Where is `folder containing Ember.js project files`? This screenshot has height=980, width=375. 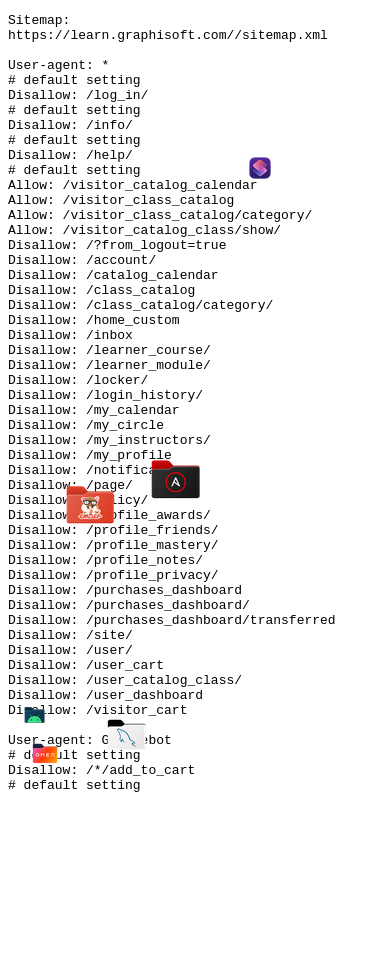
folder containing Ember.js project files is located at coordinates (90, 506).